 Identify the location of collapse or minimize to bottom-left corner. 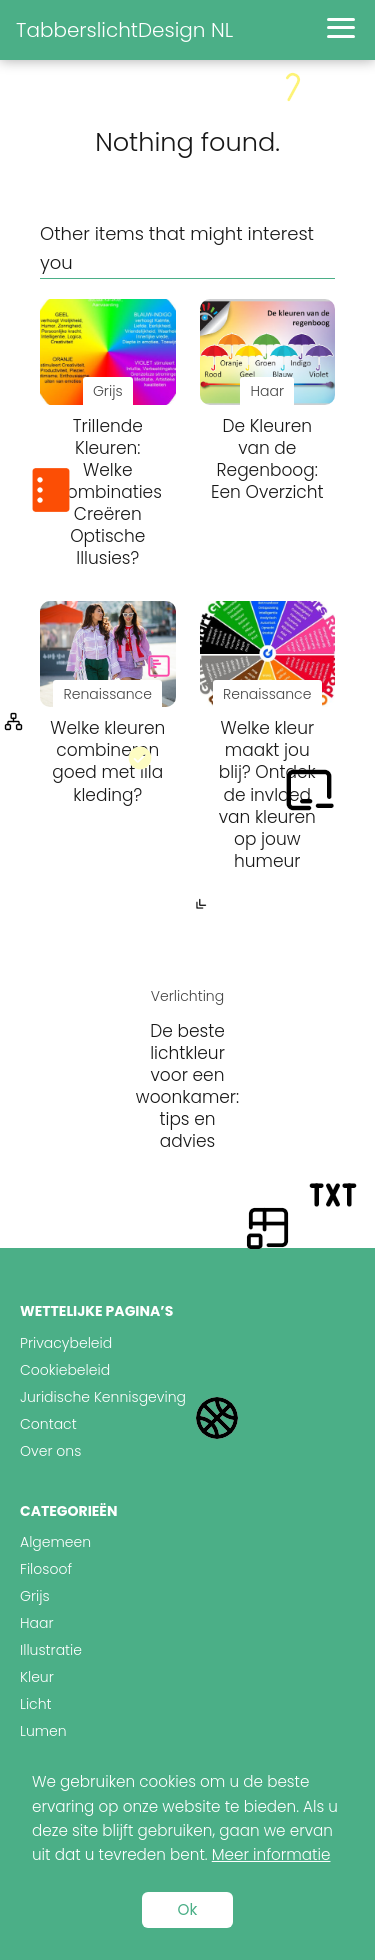
(200, 904).